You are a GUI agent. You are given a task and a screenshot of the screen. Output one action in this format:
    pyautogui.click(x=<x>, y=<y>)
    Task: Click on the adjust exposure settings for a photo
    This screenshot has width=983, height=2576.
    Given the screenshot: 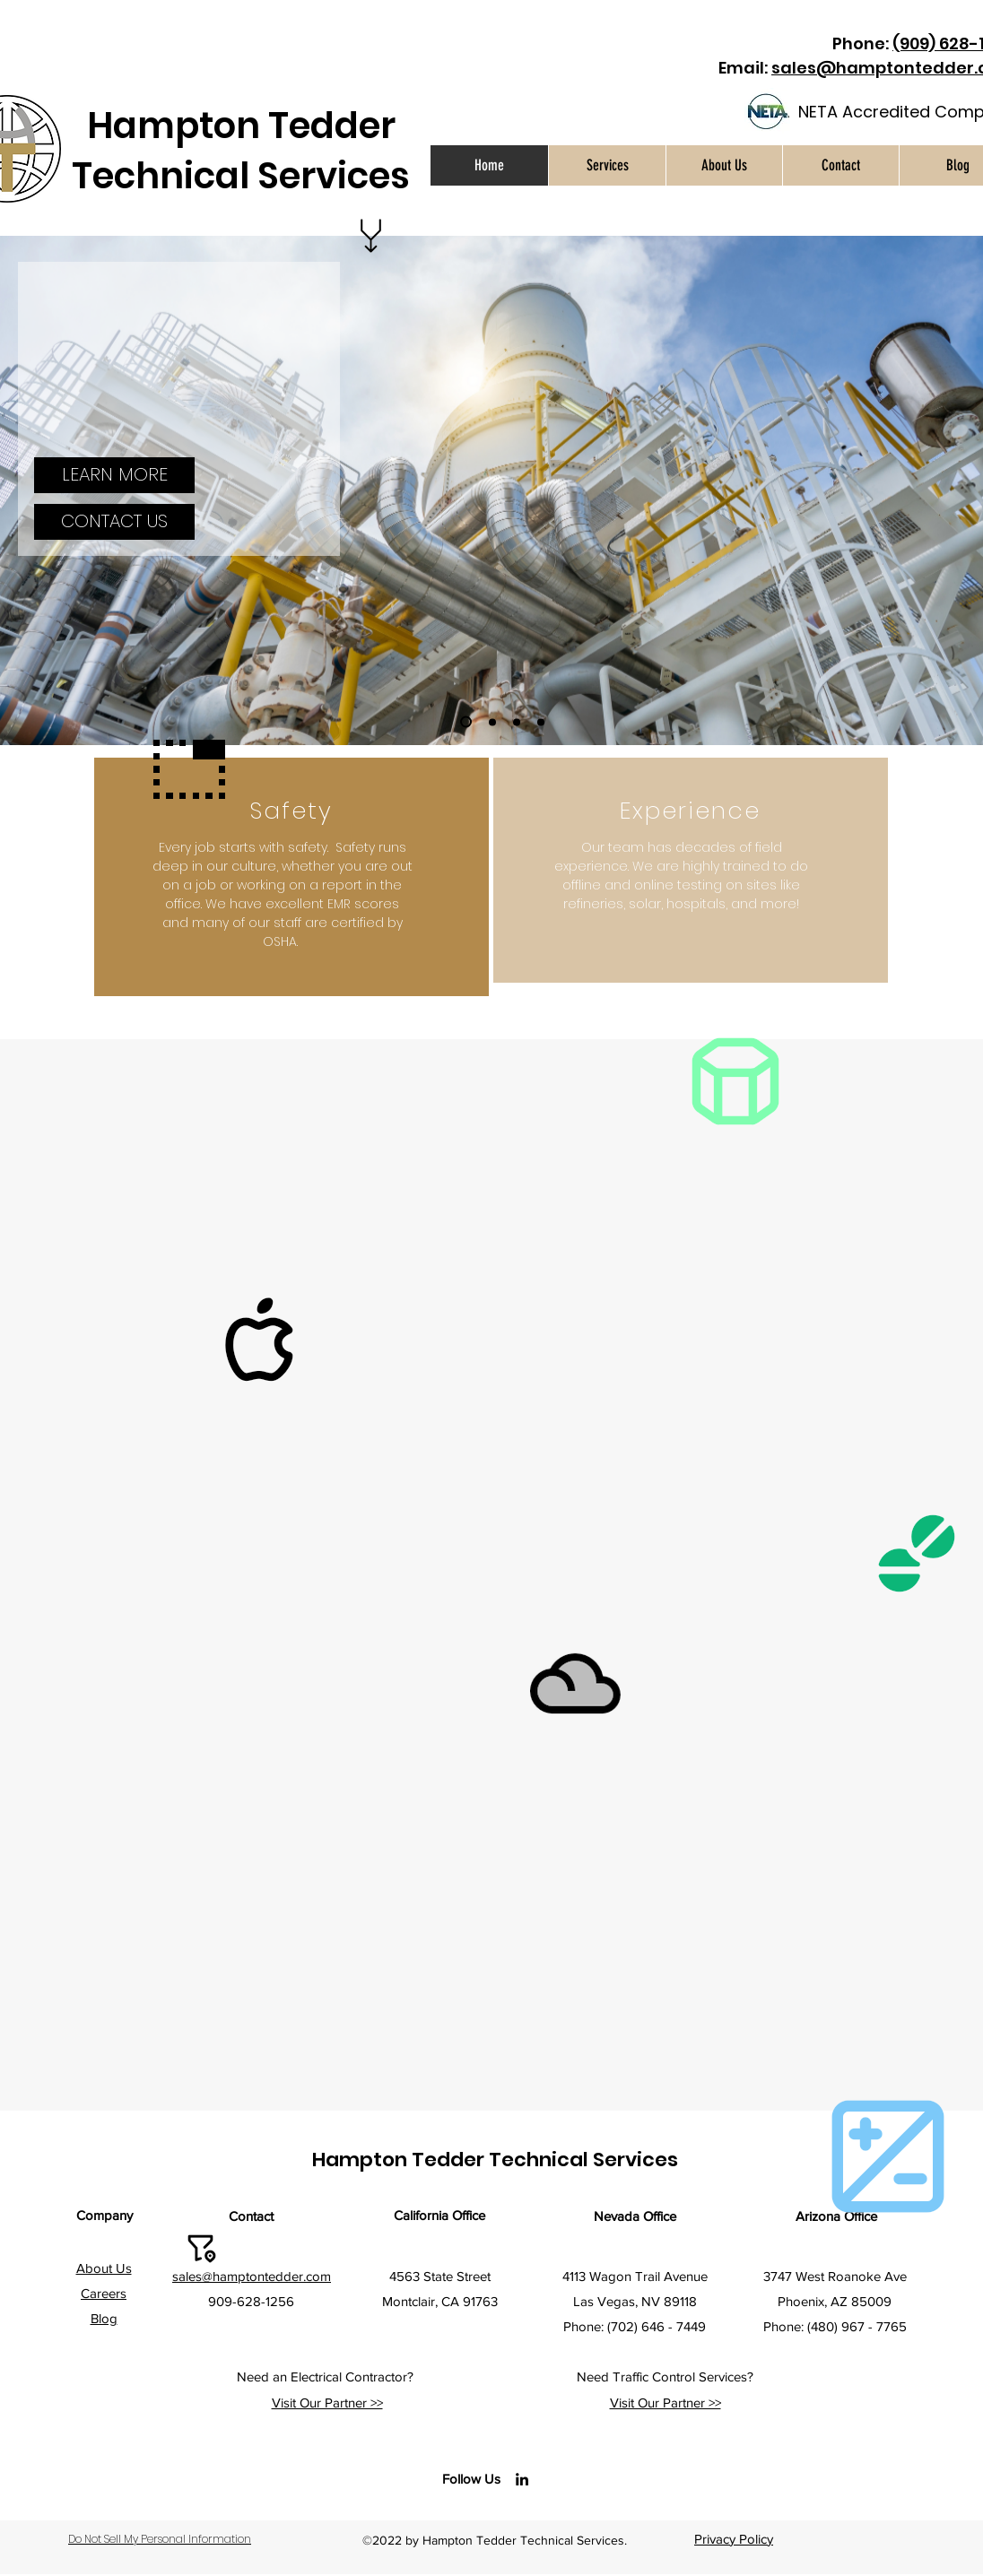 What is the action you would take?
    pyautogui.click(x=888, y=2156)
    